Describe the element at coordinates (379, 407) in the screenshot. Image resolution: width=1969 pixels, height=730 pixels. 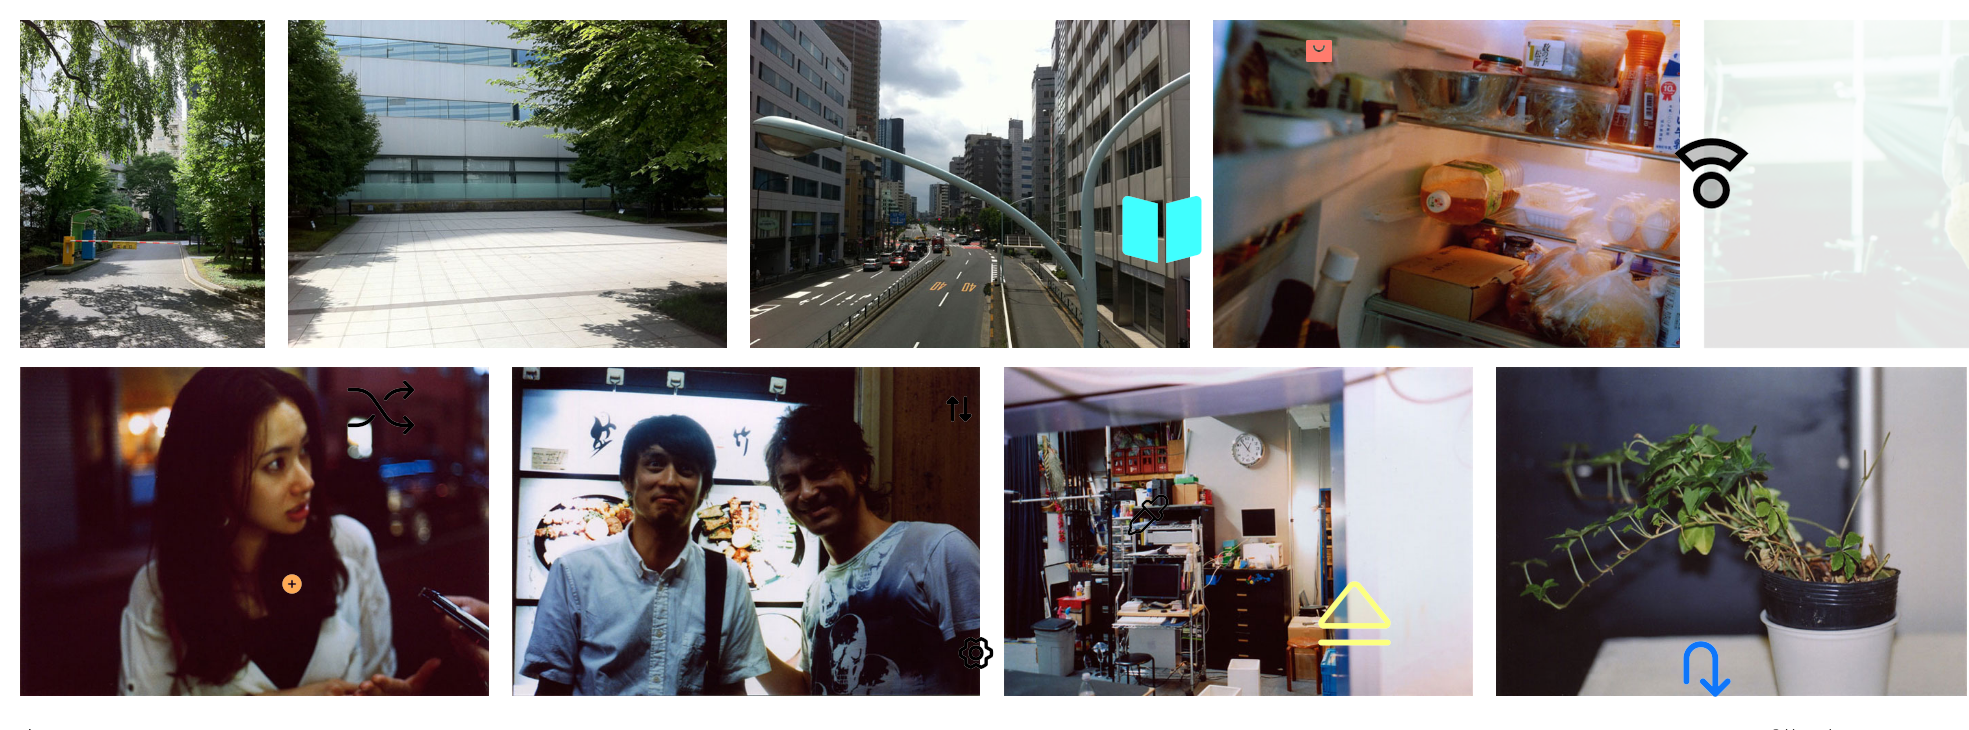
I see `shuffle playlist or queue order` at that location.